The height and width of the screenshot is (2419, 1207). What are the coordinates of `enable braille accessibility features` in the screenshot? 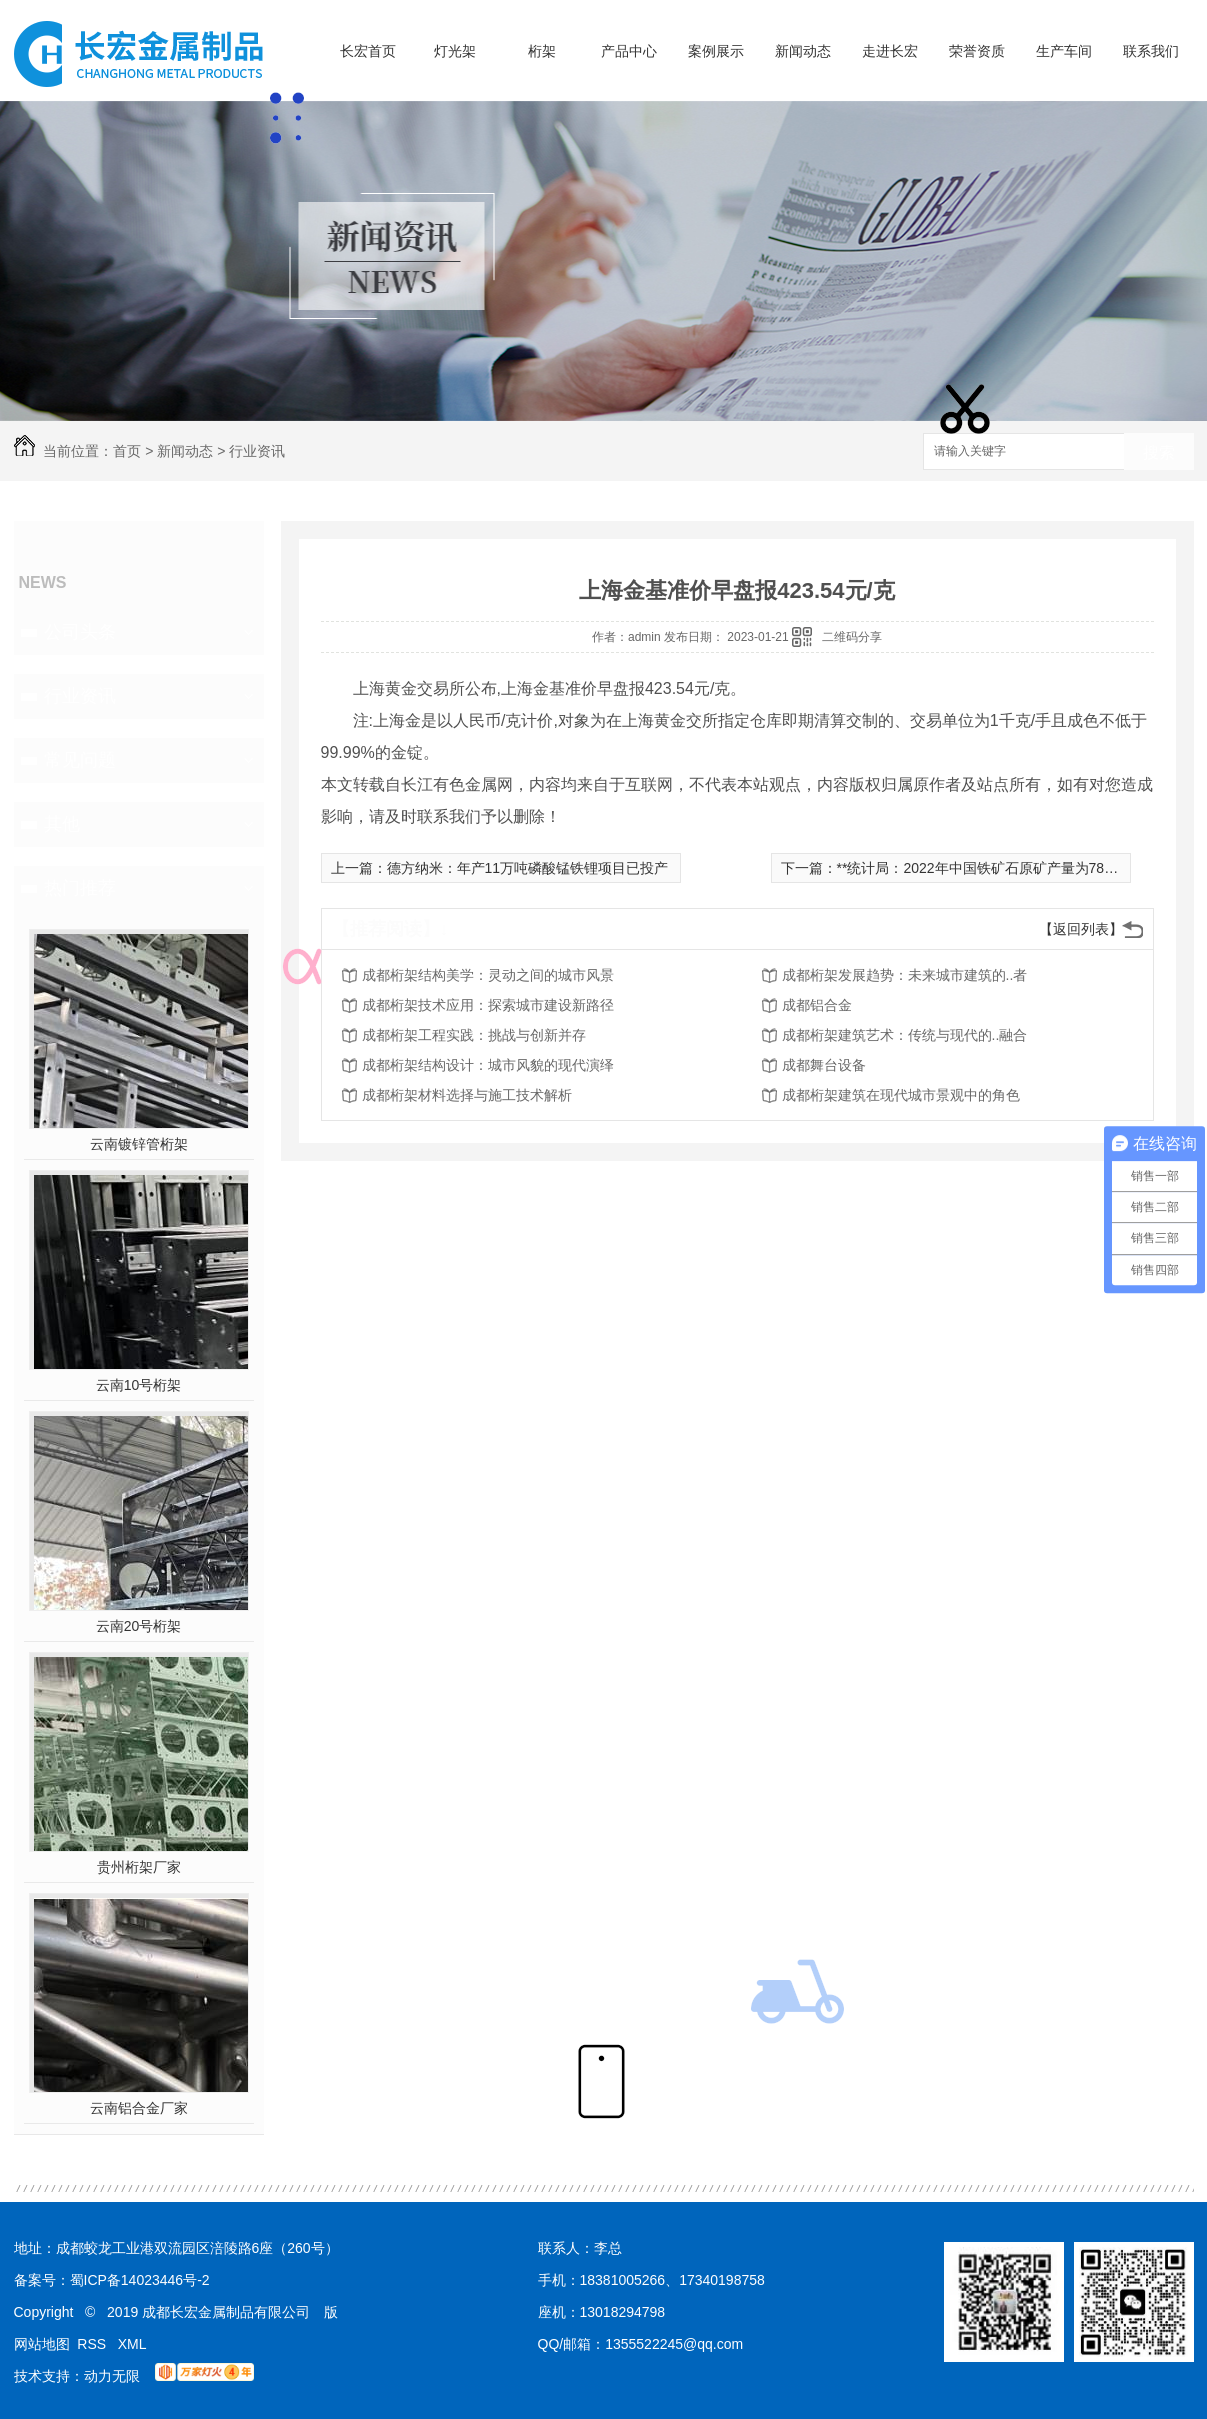 It's located at (287, 118).